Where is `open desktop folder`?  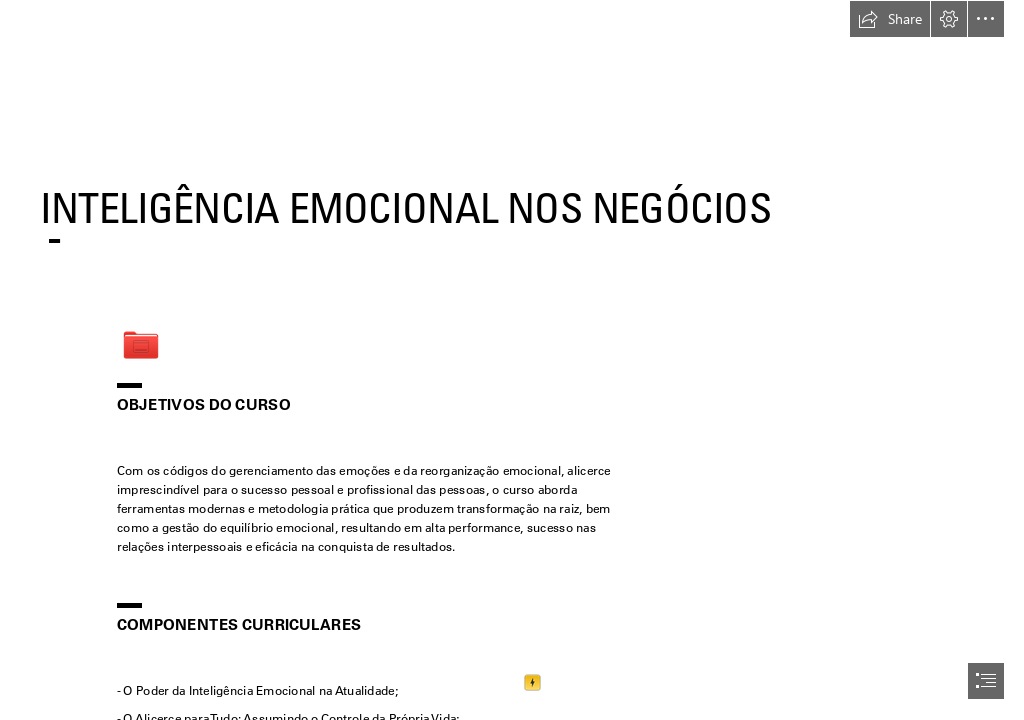
open desktop folder is located at coordinates (141, 345).